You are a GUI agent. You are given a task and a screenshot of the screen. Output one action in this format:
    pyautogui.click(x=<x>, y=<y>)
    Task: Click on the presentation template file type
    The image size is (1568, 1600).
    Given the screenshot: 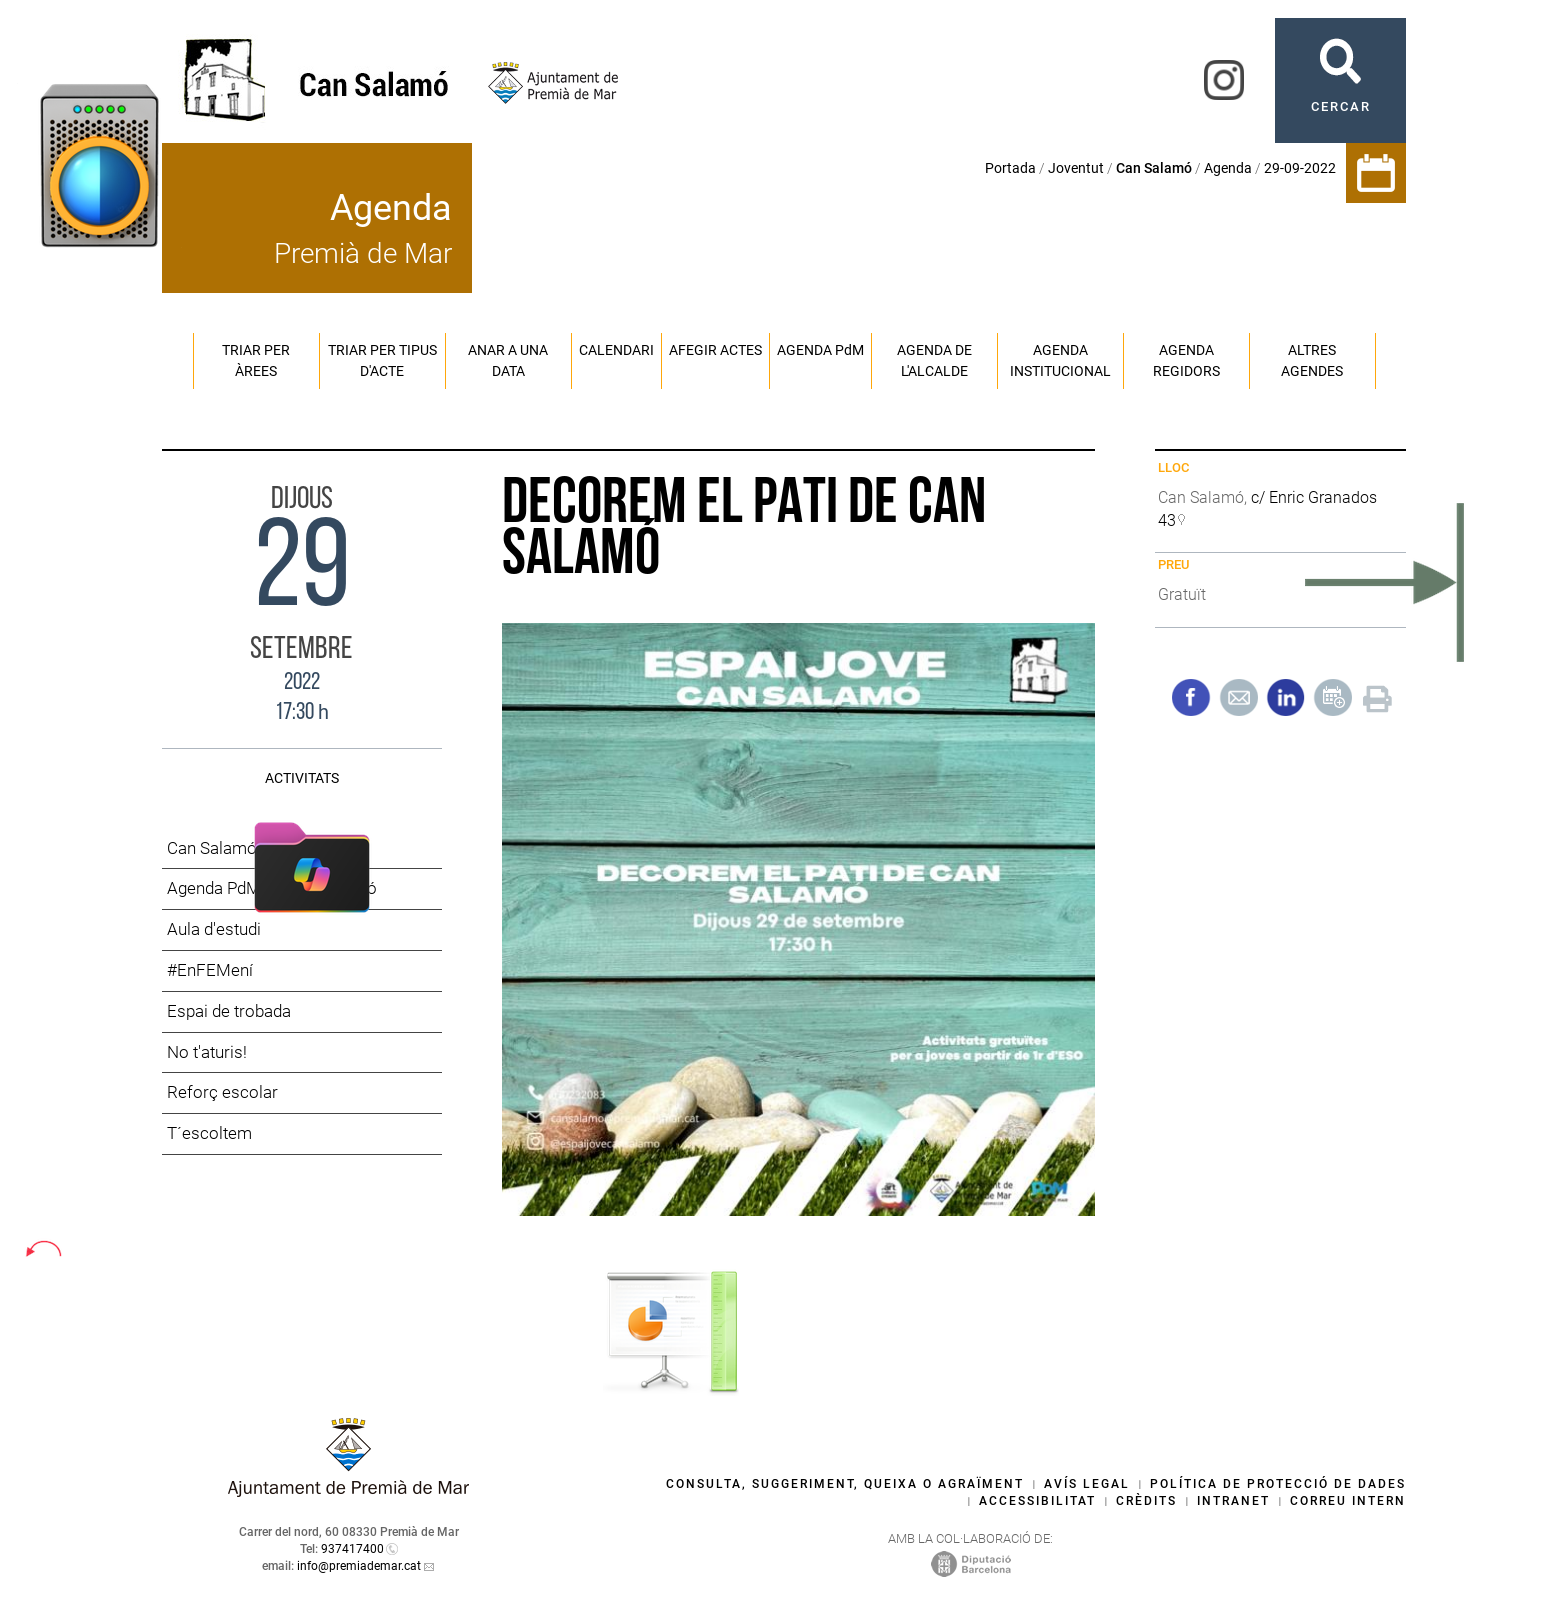 What is the action you would take?
    pyautogui.click(x=671, y=1328)
    